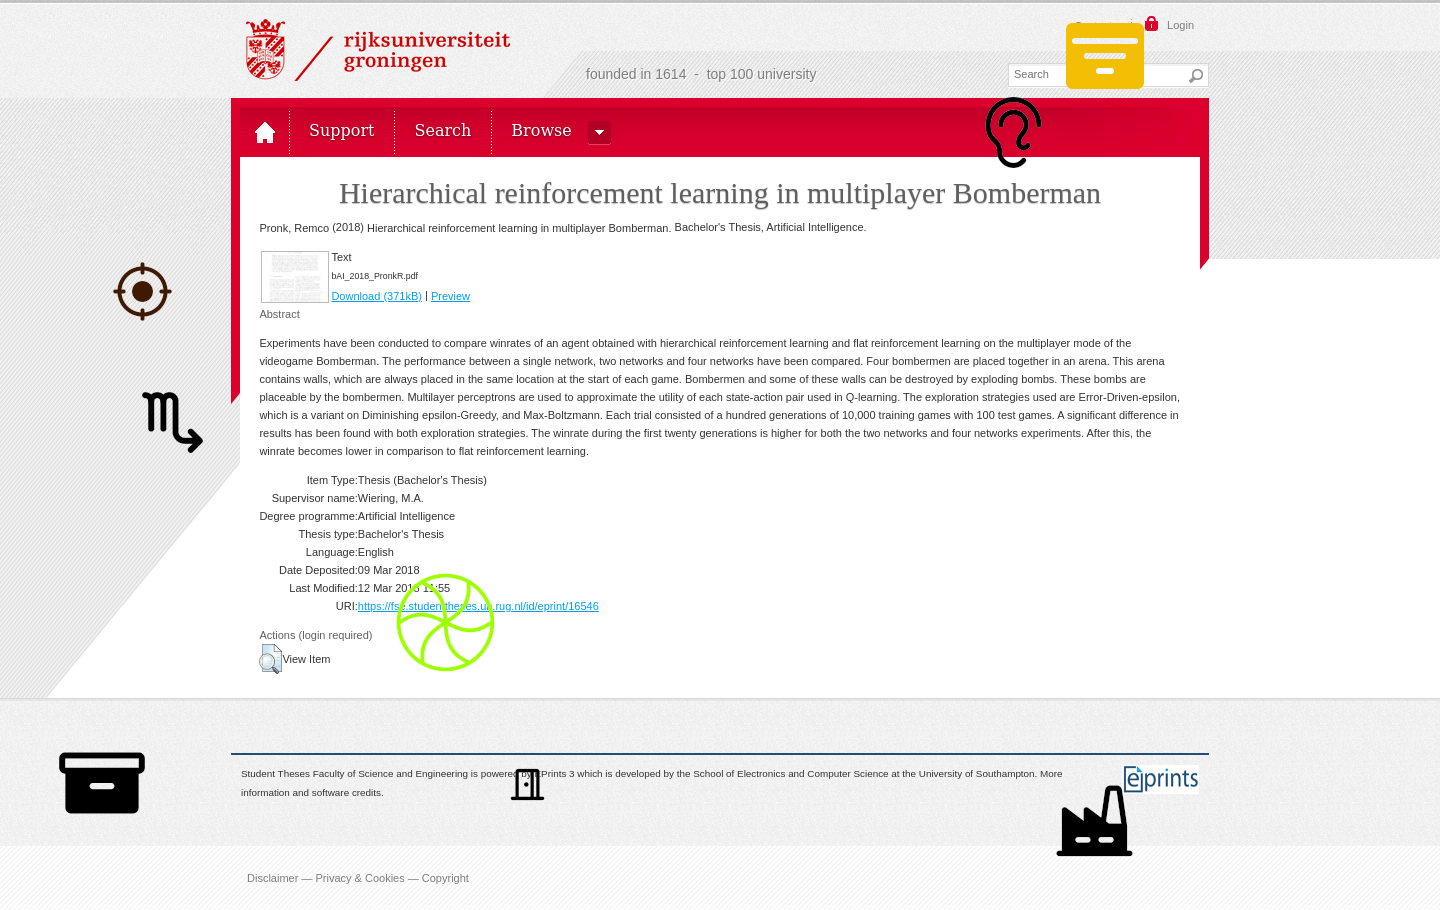  I want to click on access audio or hearing settings, so click(1013, 132).